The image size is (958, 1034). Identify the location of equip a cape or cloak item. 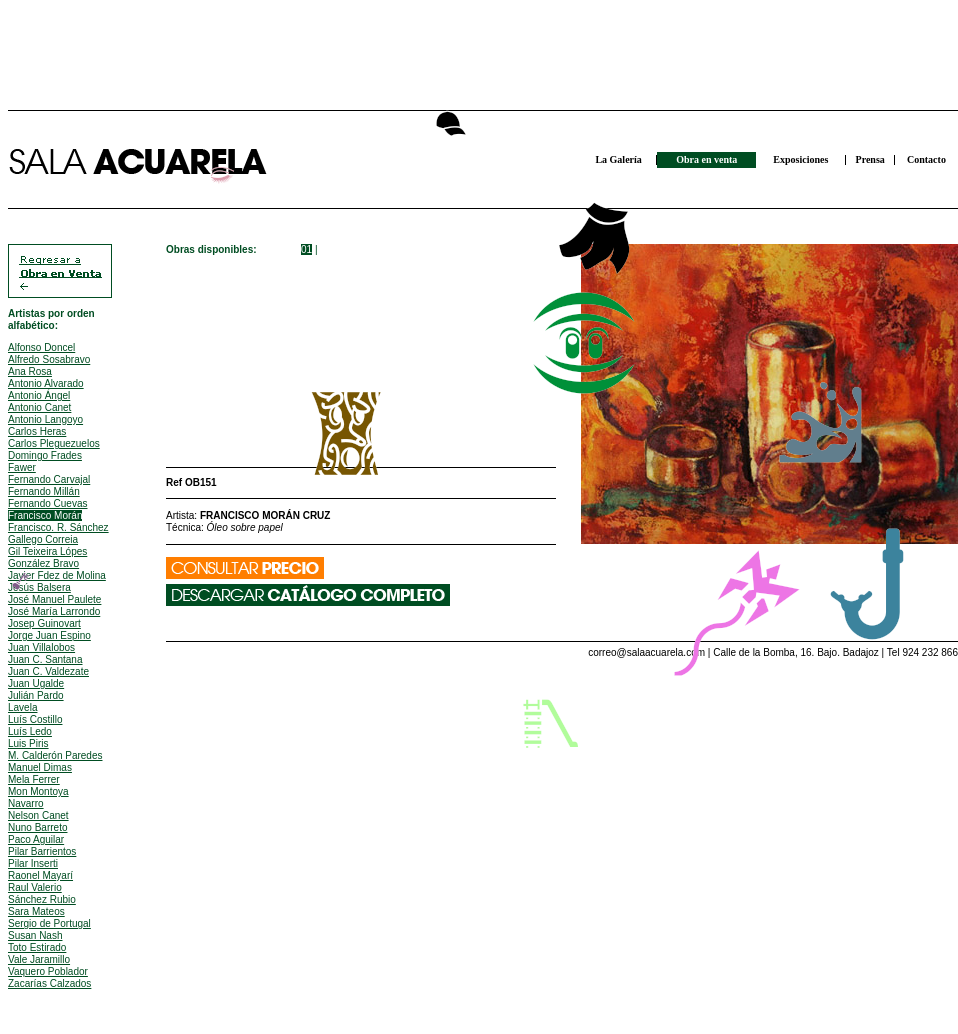
(594, 239).